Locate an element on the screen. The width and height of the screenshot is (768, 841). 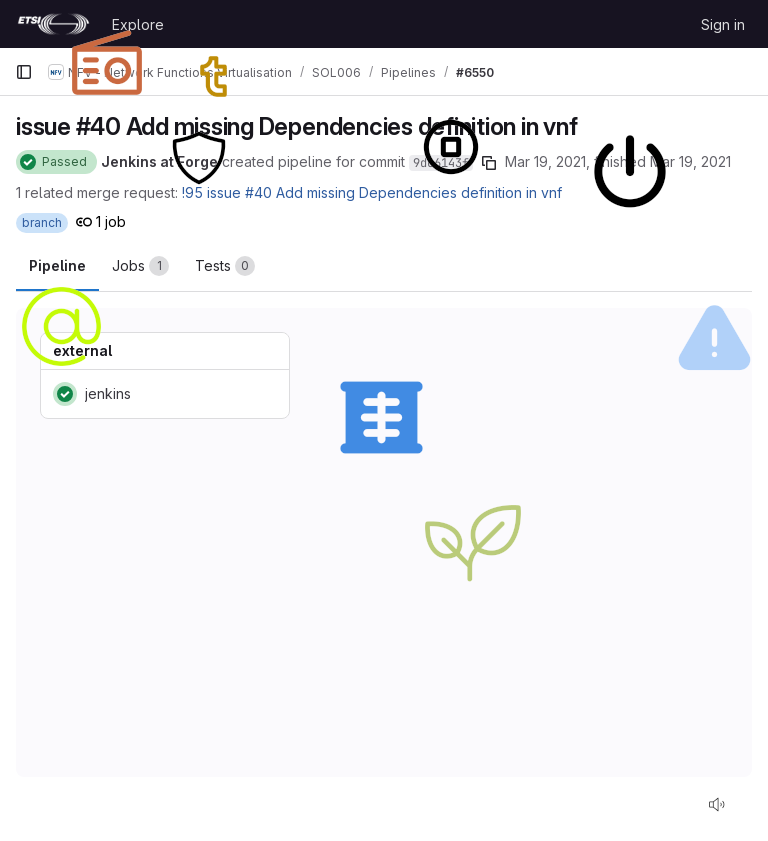
volume is set to high is located at coordinates (716, 804).